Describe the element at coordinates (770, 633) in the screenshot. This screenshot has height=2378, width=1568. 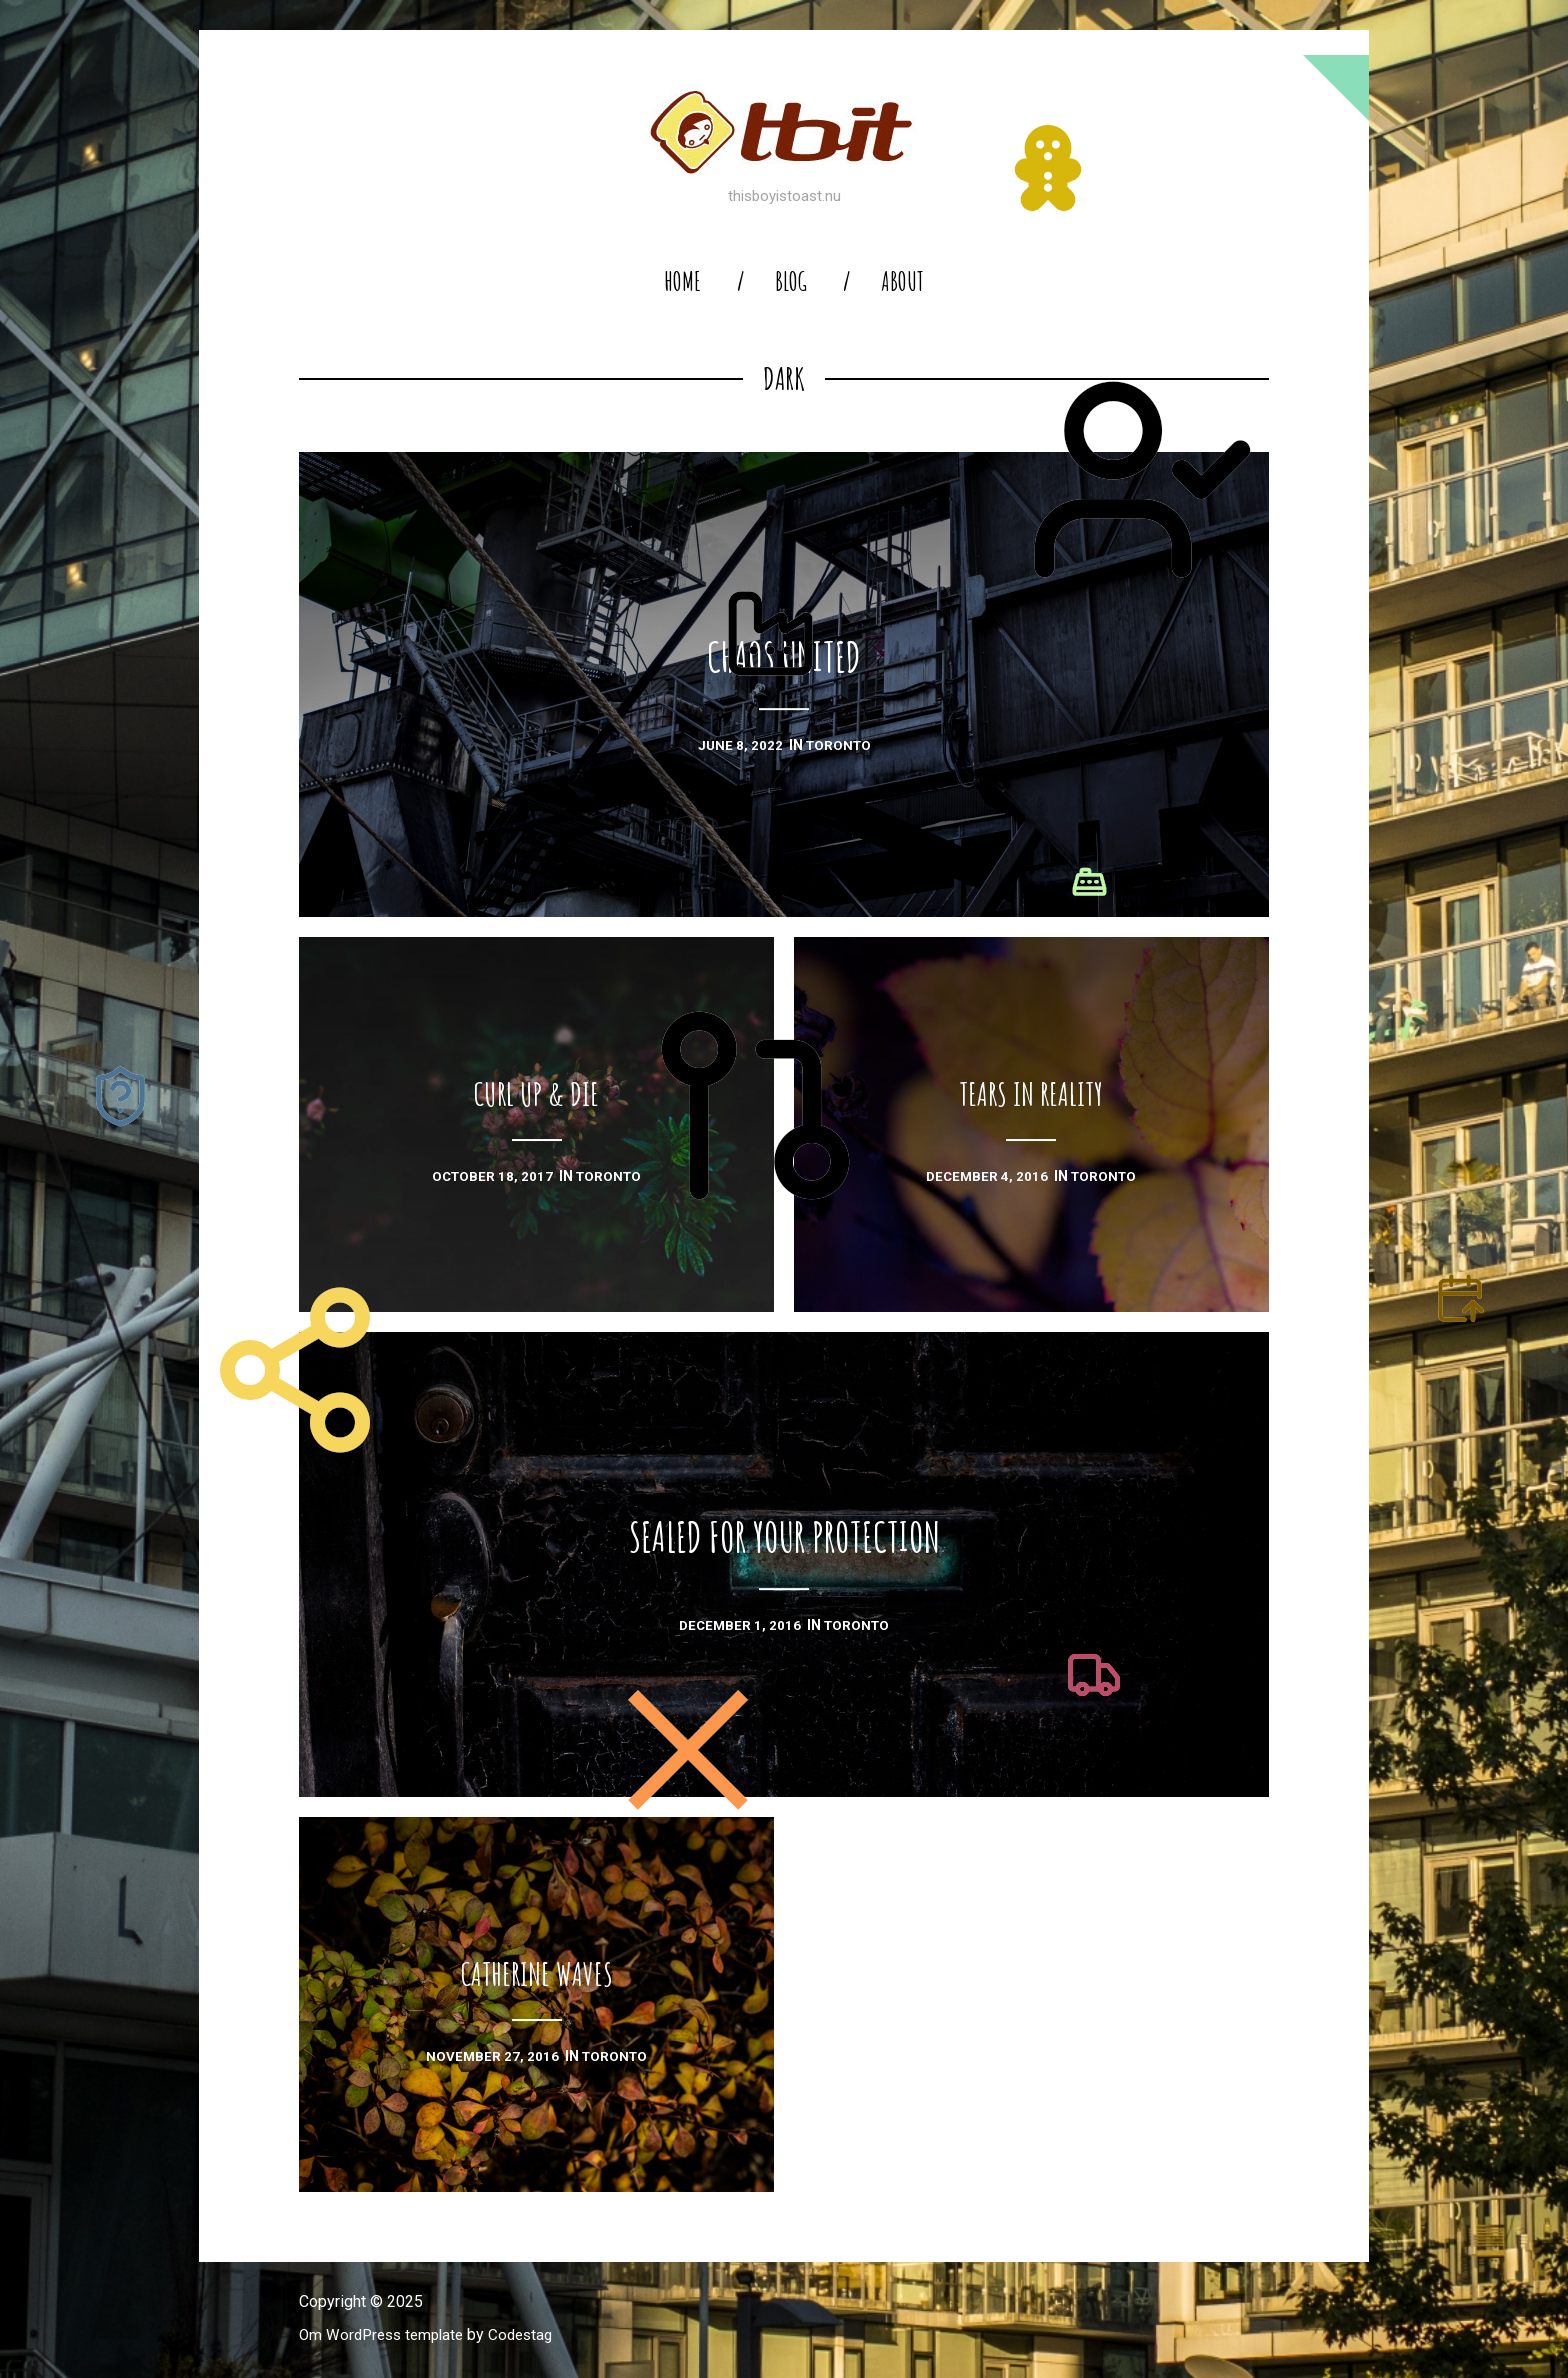
I see `view manufacturing or production settings` at that location.